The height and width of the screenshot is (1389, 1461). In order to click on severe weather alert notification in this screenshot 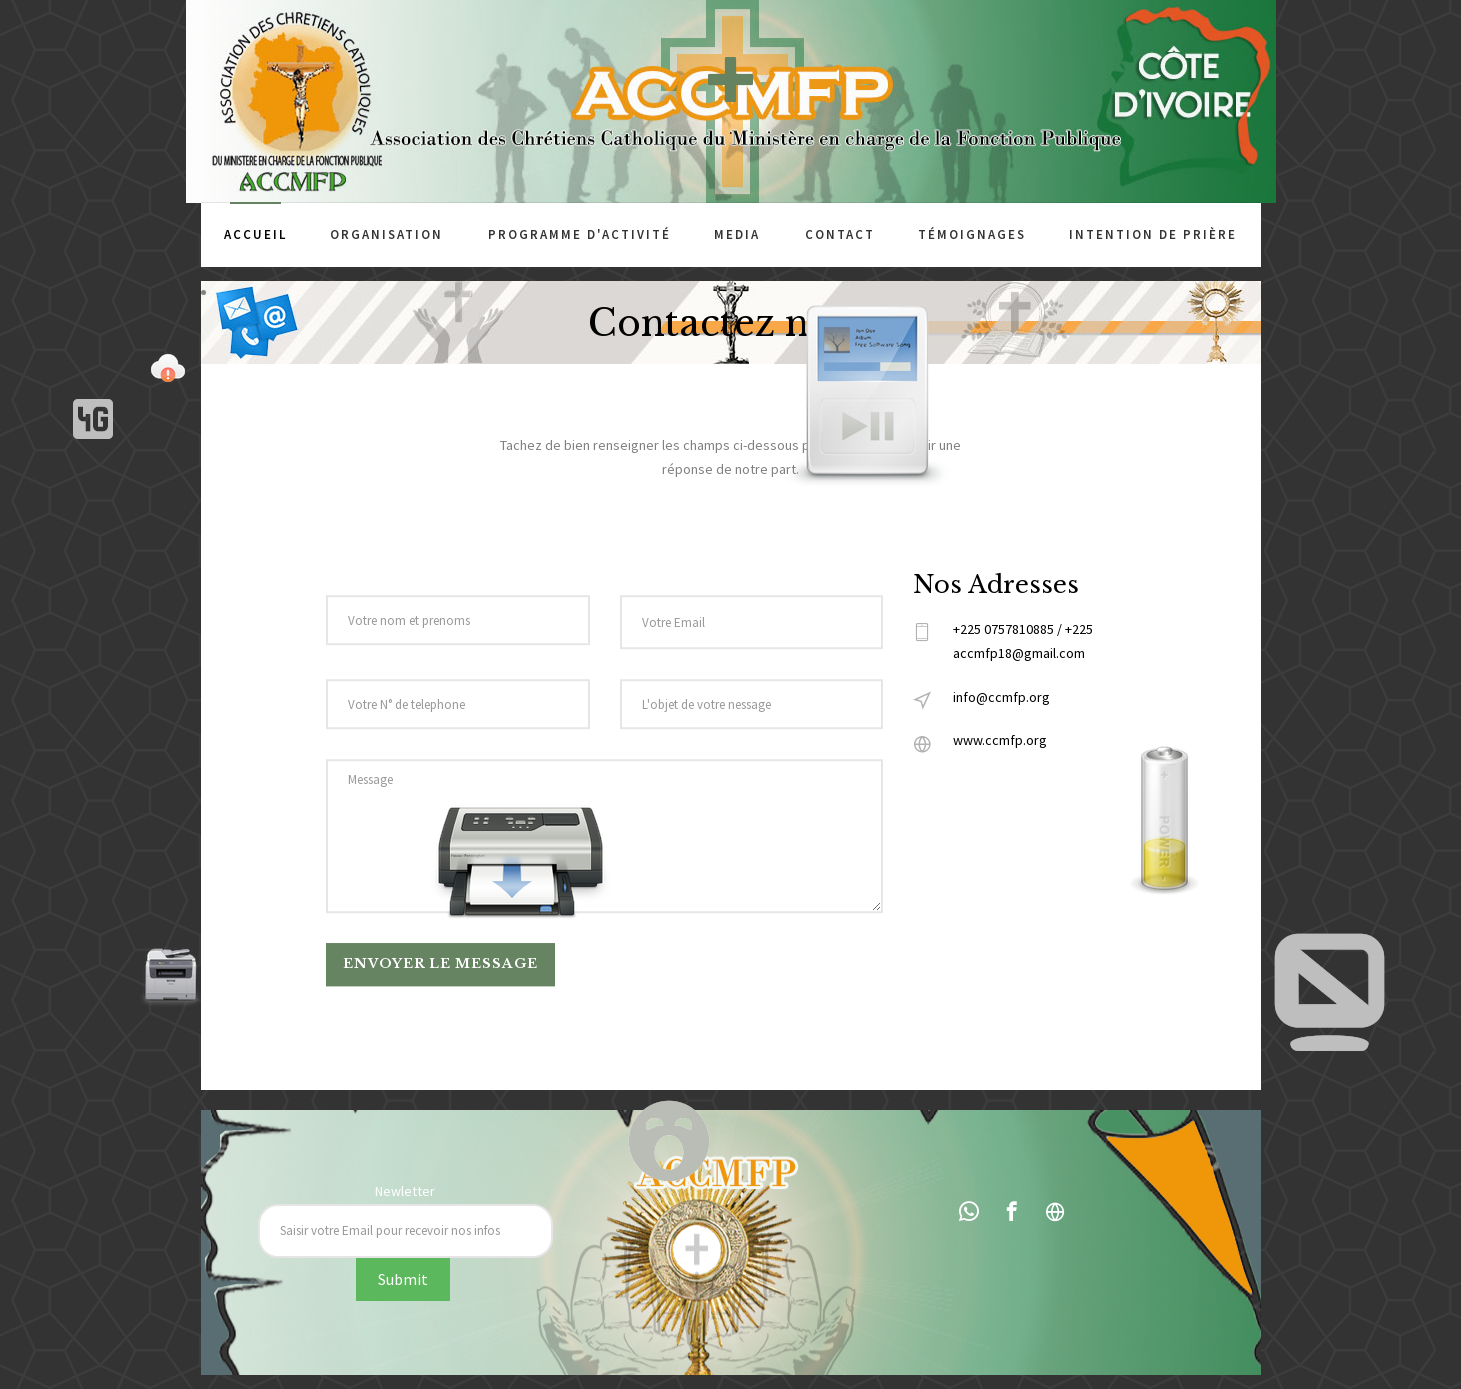, I will do `click(168, 368)`.